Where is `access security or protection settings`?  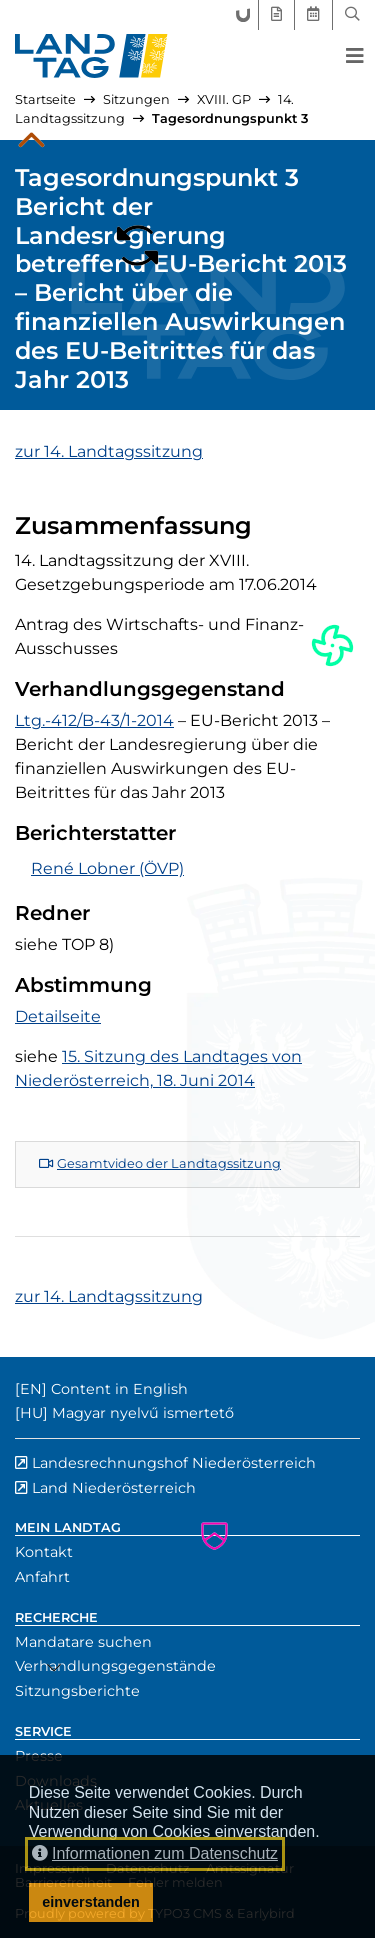
access security or protection settings is located at coordinates (214, 1534).